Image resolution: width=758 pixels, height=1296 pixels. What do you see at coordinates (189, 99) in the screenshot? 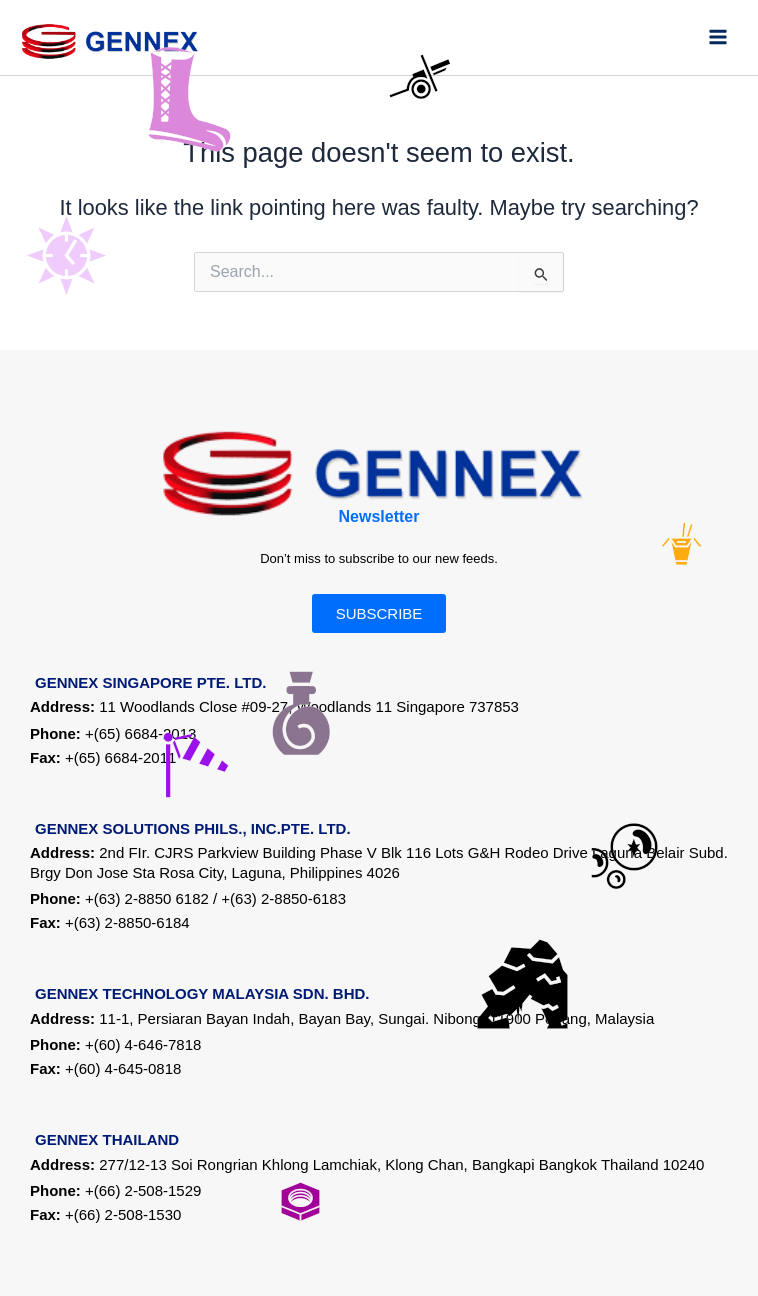
I see `select footwear or boot equipment` at bounding box center [189, 99].